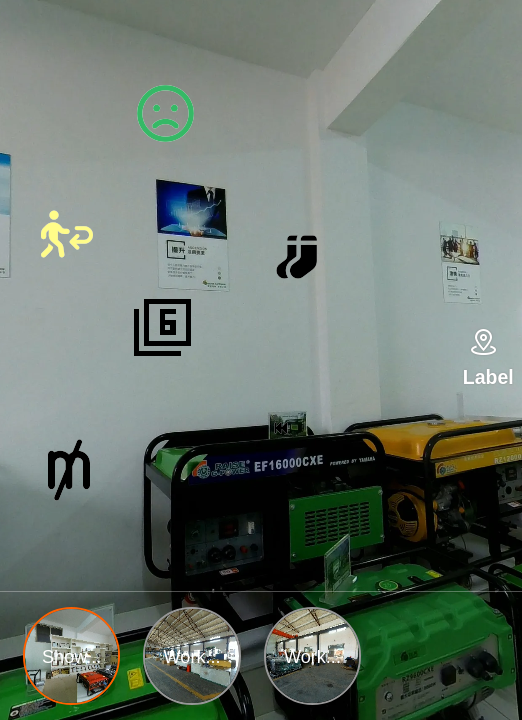  I want to click on return to starting point of walking route, so click(67, 234).